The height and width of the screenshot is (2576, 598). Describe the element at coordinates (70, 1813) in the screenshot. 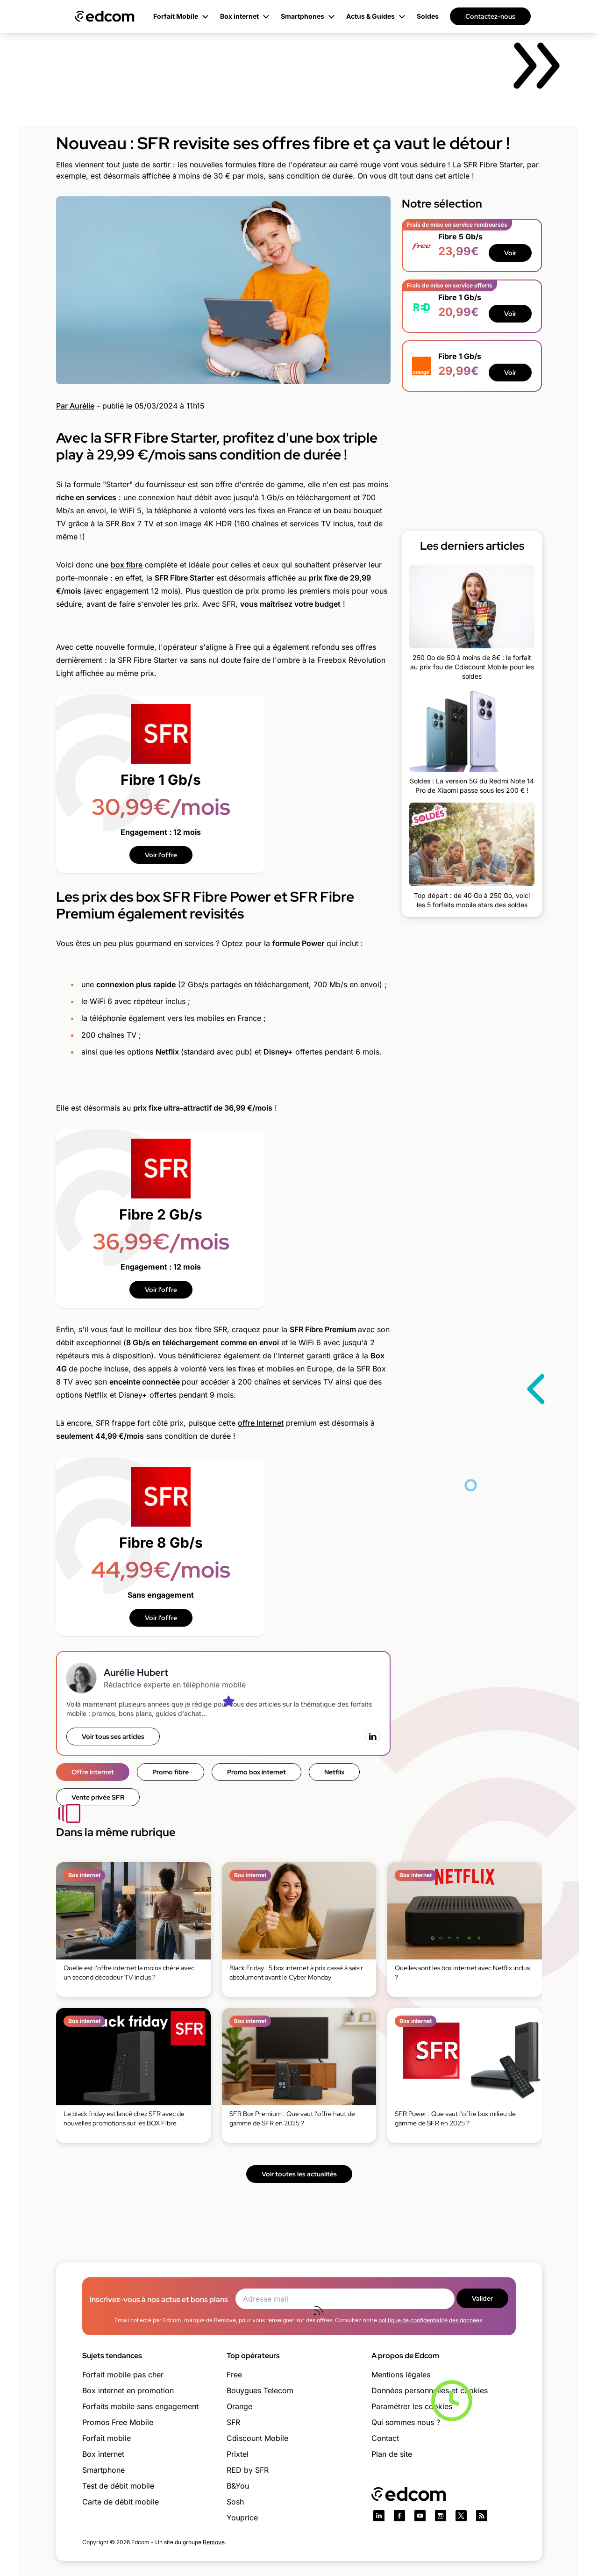

I see `view version history` at that location.